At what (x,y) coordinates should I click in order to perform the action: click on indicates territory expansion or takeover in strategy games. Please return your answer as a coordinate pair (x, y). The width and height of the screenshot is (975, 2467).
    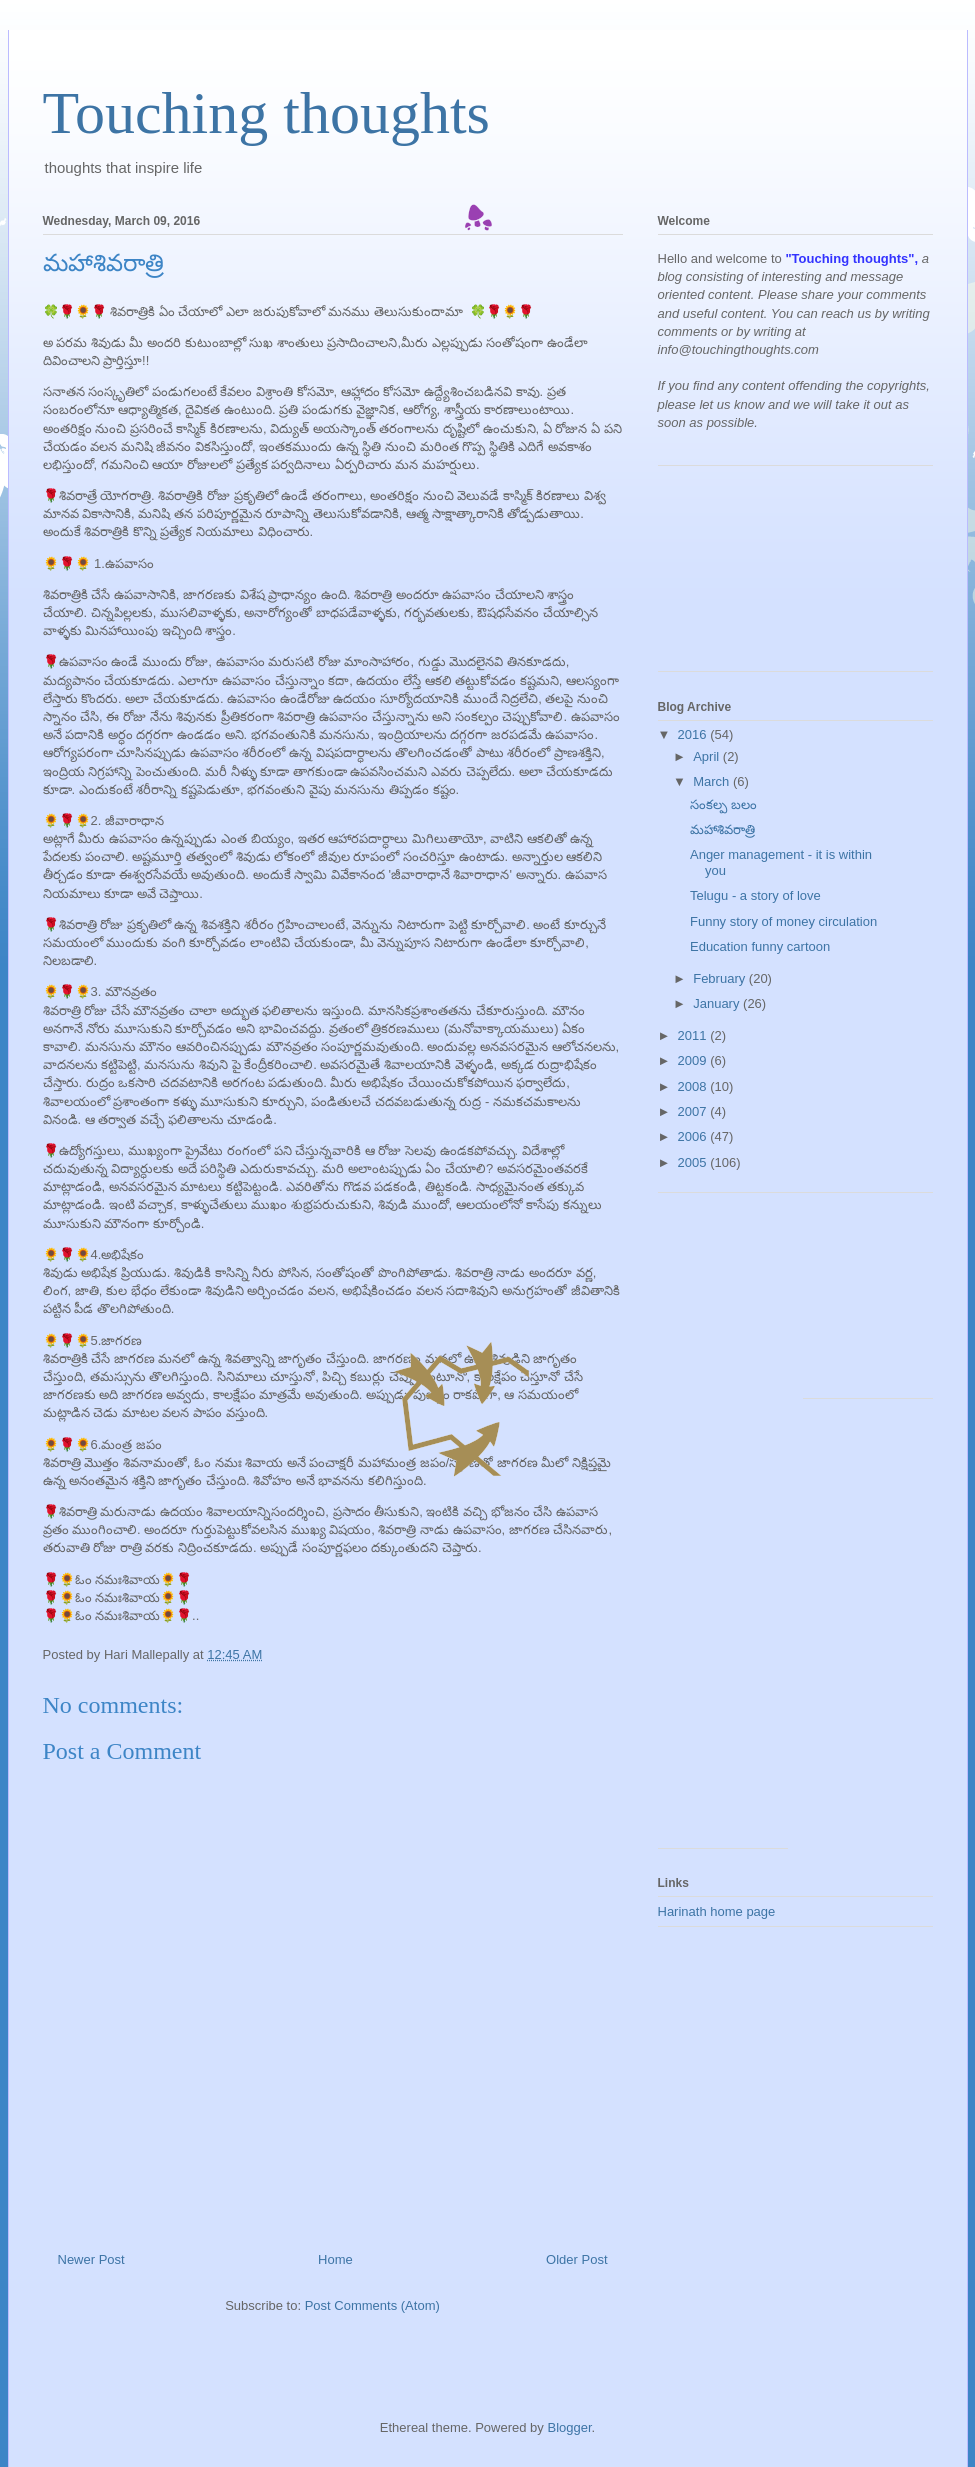
    Looking at the image, I should click on (461, 1408).